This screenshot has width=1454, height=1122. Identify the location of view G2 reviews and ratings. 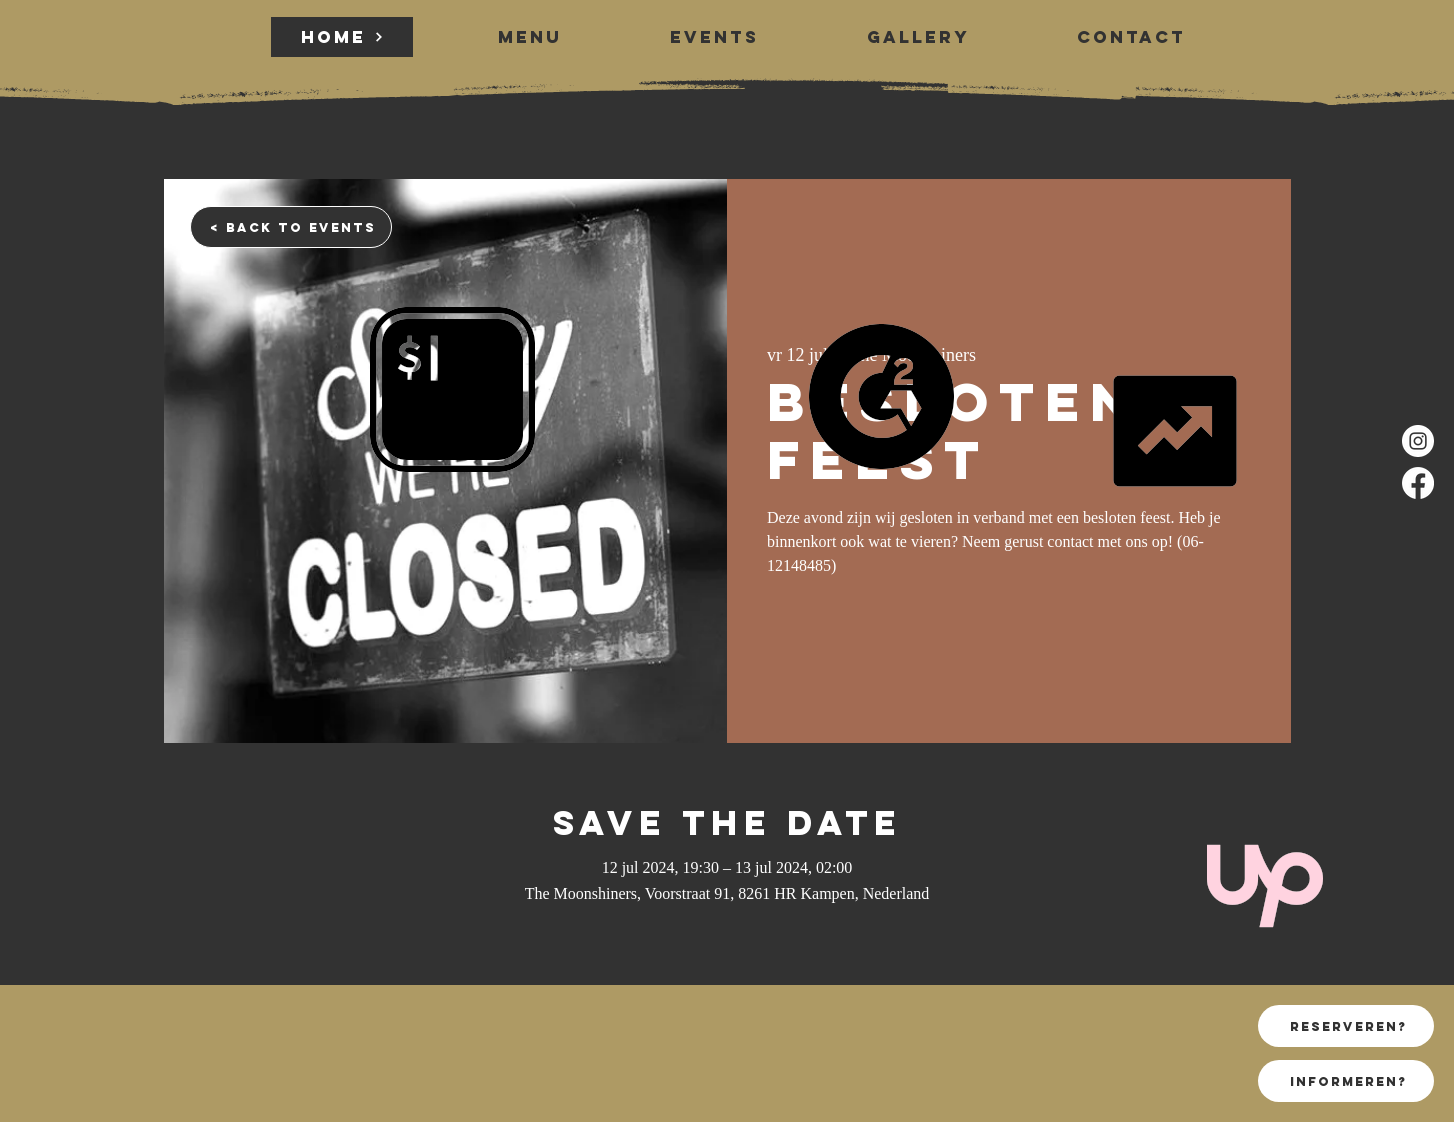
(881, 396).